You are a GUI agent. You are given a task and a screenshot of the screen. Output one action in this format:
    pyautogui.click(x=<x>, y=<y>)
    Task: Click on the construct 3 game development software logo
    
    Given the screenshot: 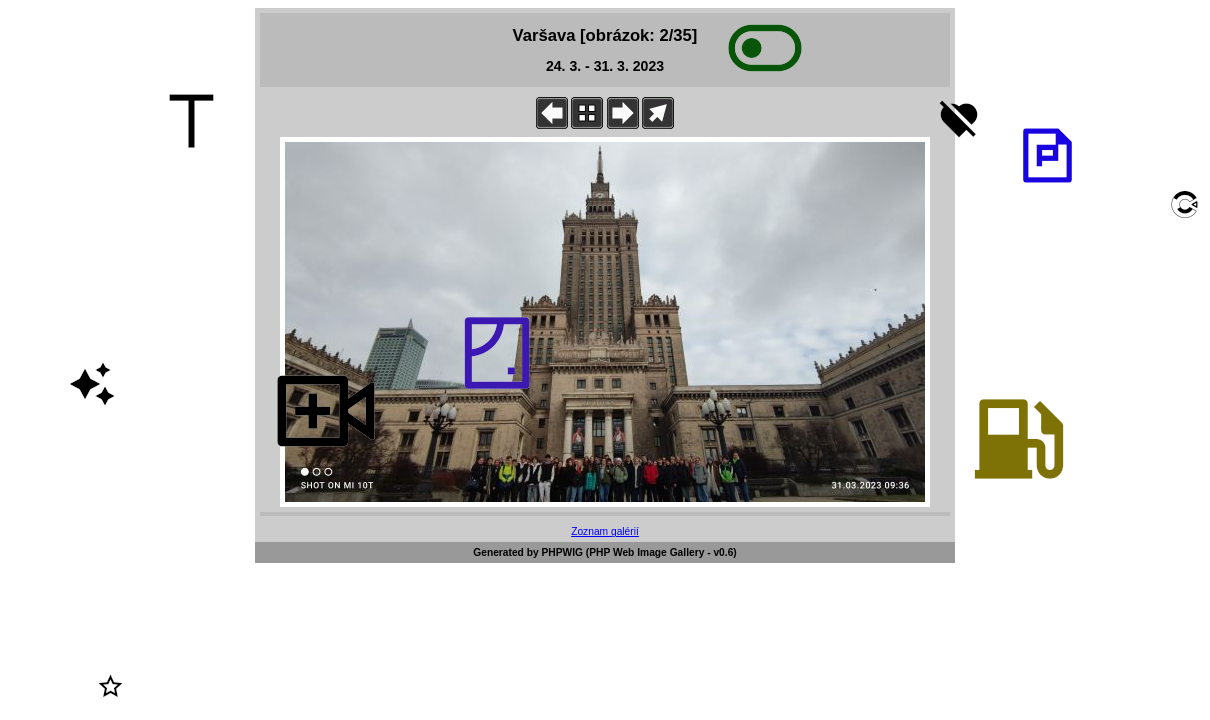 What is the action you would take?
    pyautogui.click(x=1184, y=204)
    